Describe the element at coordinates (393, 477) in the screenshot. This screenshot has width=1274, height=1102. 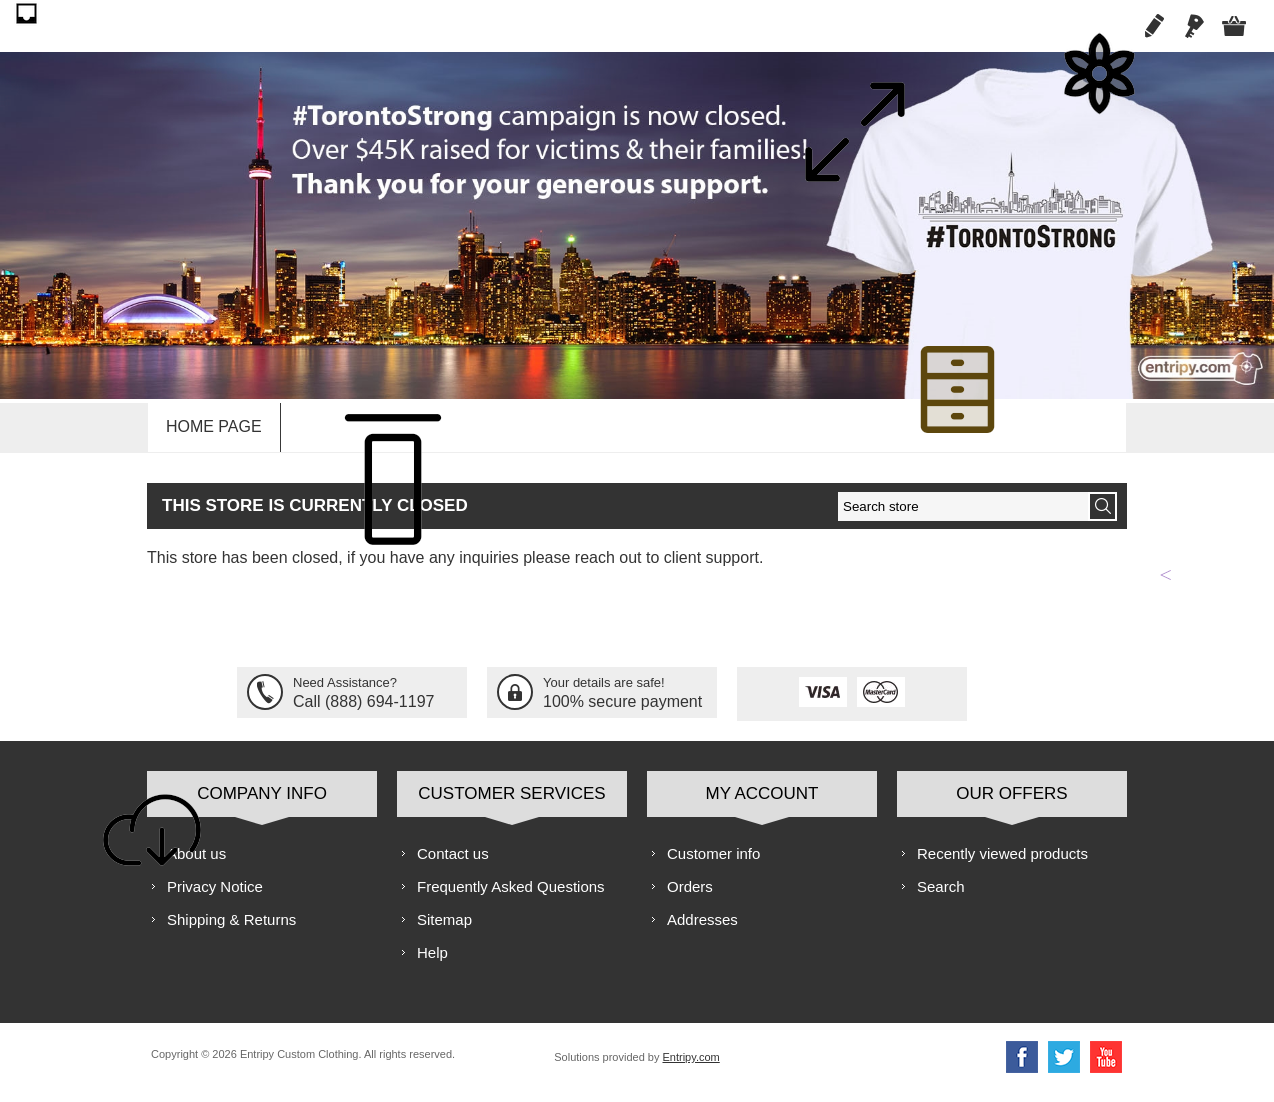
I see `align object to top edge` at that location.